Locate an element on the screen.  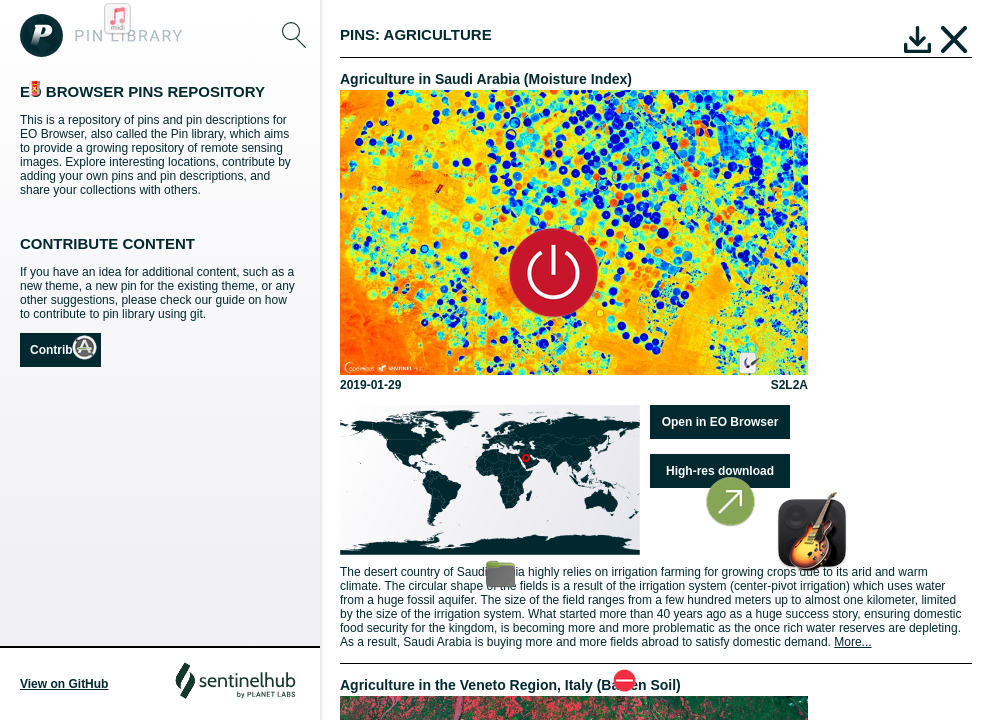
indicates a symbolic link or shortcut to another file is located at coordinates (730, 501).